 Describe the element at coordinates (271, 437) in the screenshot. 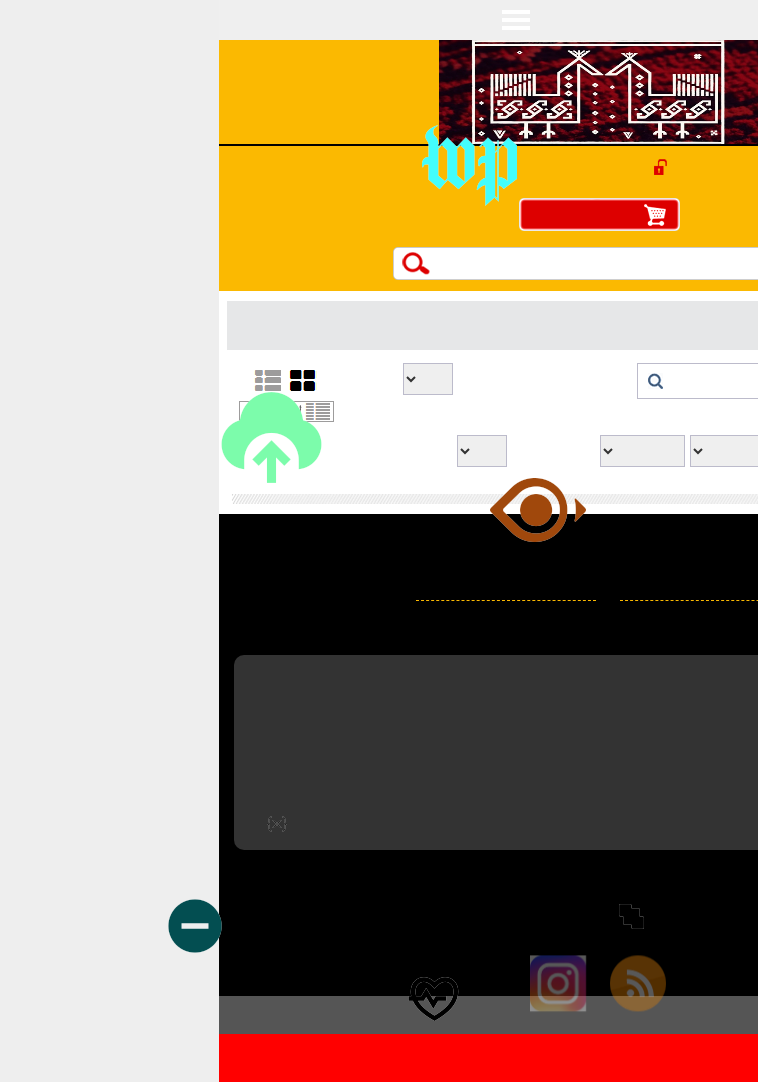

I see `upload file to cloud storage` at that location.